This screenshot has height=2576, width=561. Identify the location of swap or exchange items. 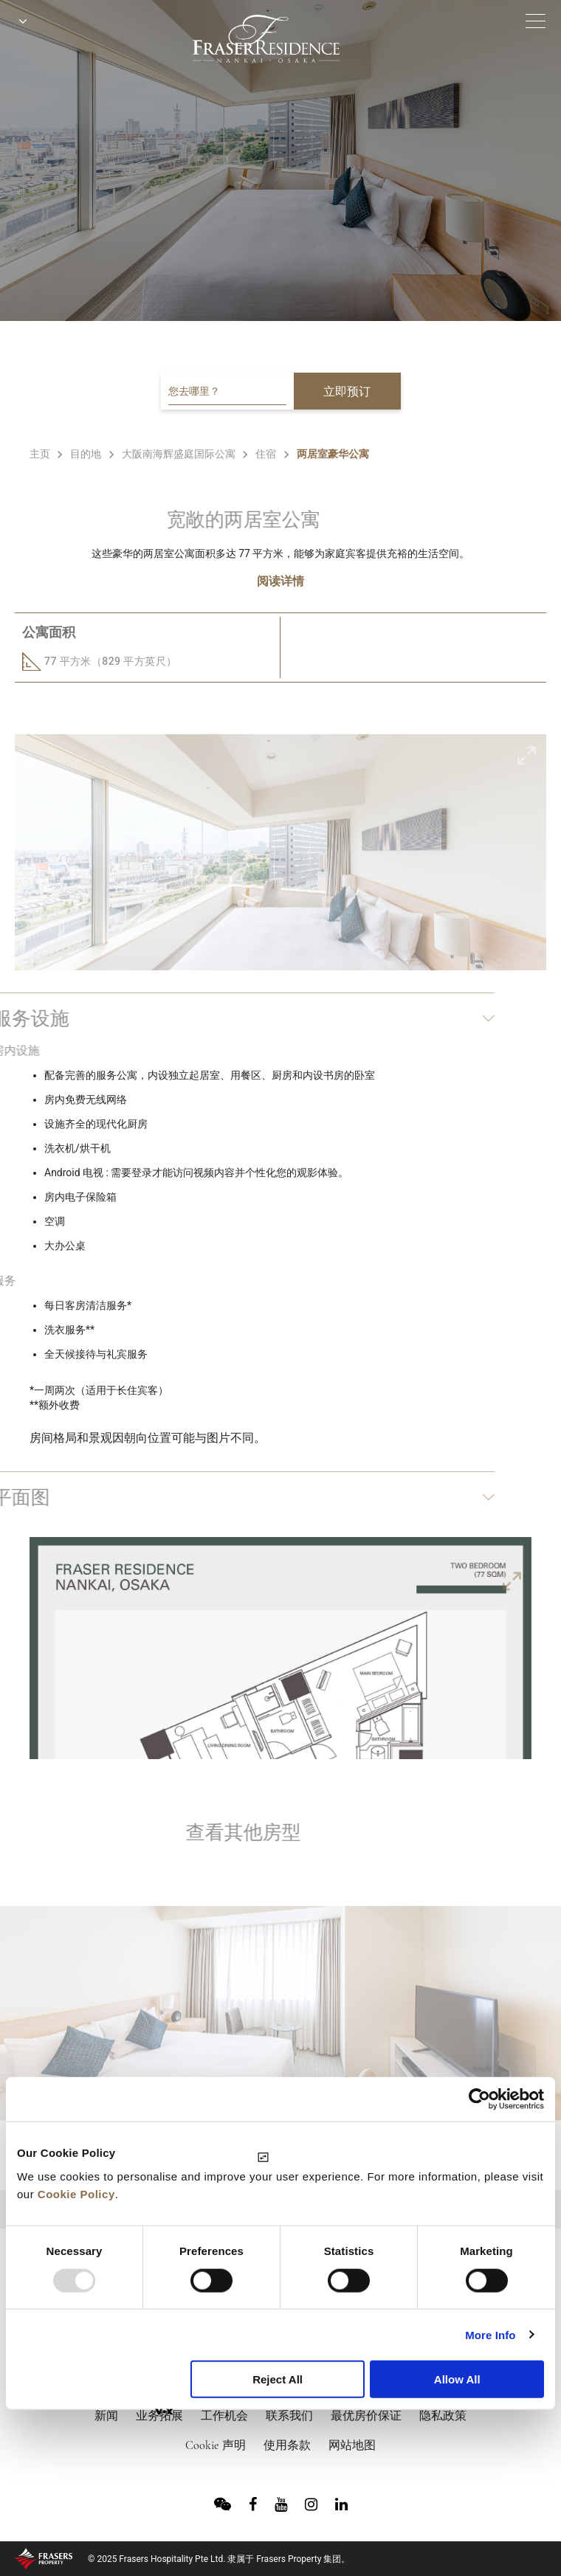
(263, 2157).